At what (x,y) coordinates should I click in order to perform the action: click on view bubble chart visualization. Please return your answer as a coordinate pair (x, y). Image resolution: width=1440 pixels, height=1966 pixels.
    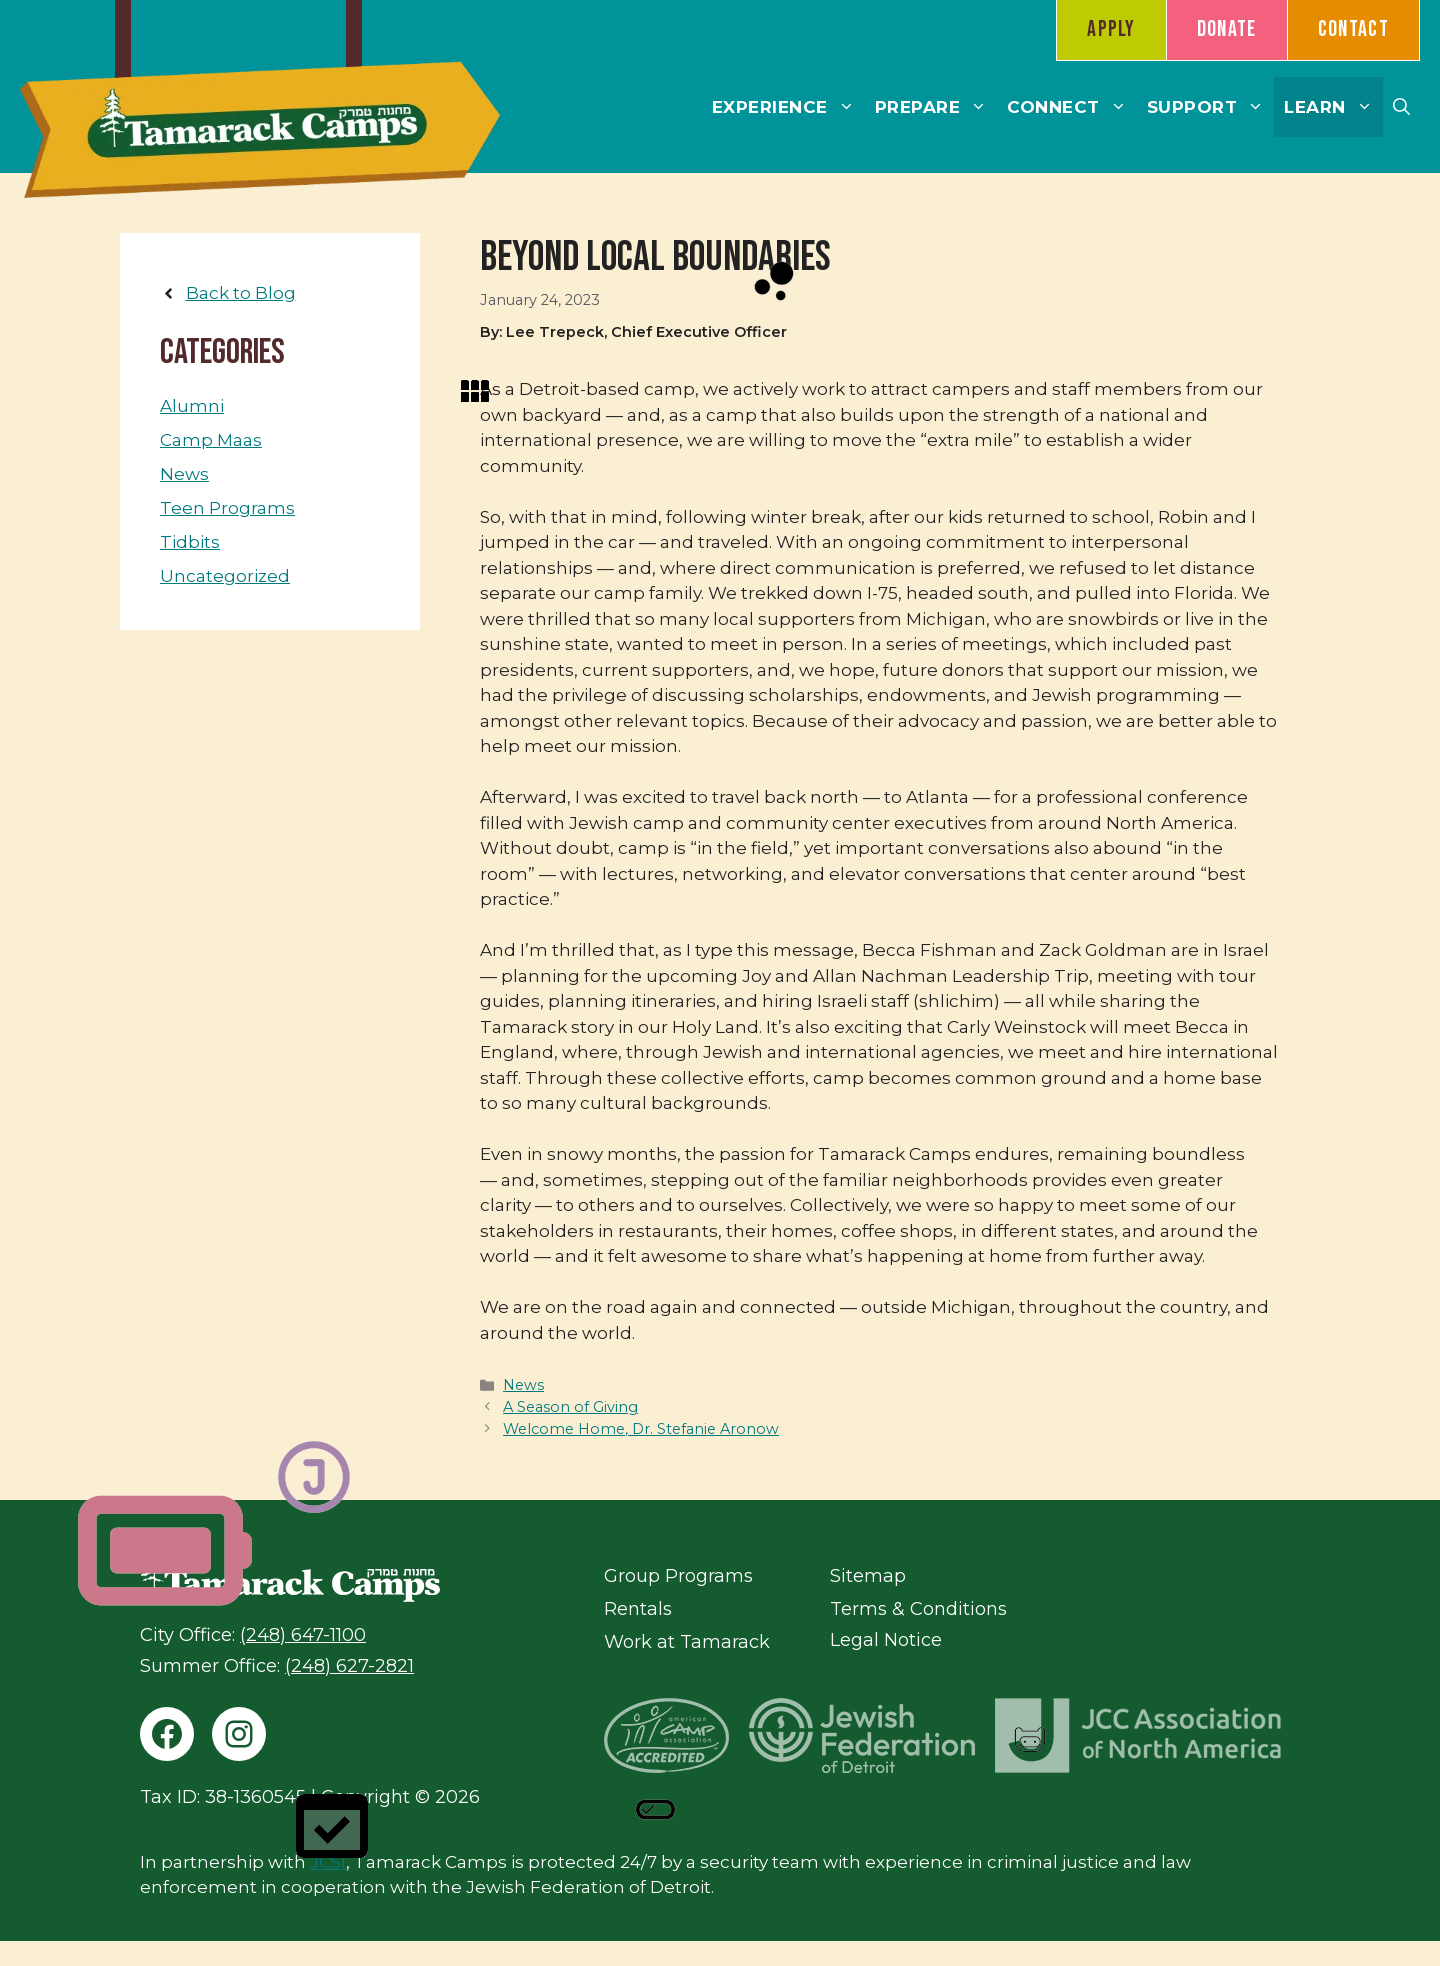
    Looking at the image, I should click on (774, 281).